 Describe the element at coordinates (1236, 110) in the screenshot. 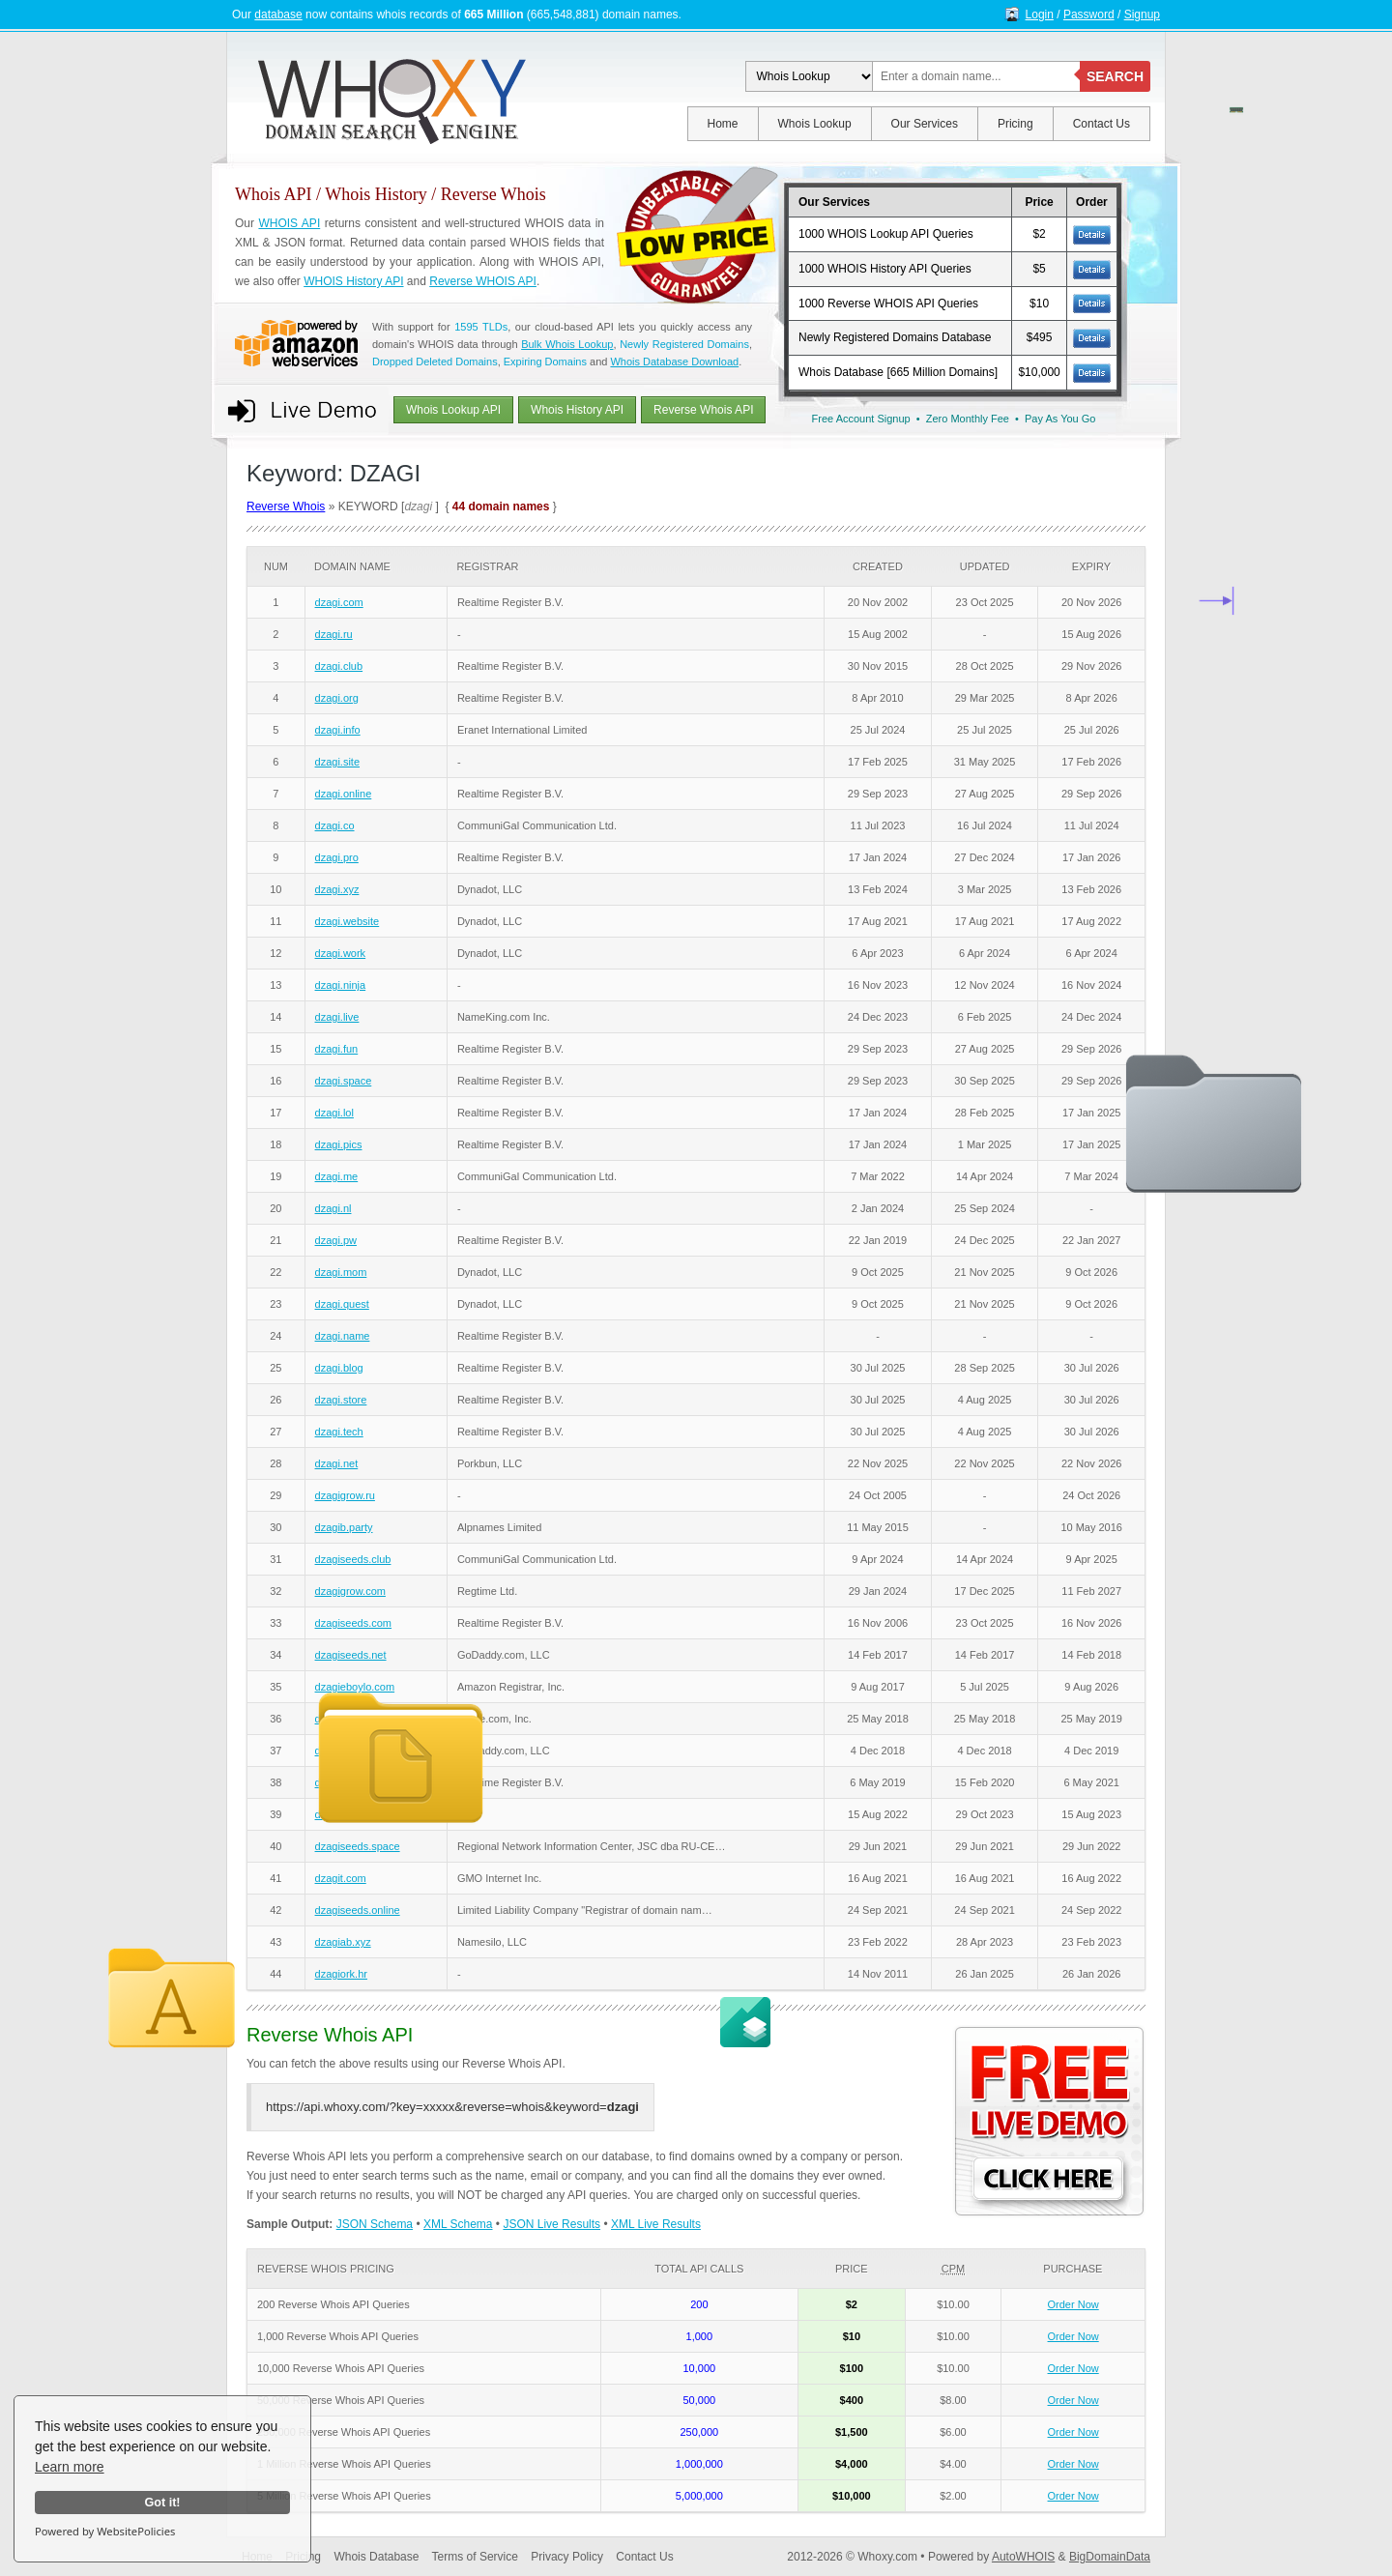

I see `view system memory information` at that location.